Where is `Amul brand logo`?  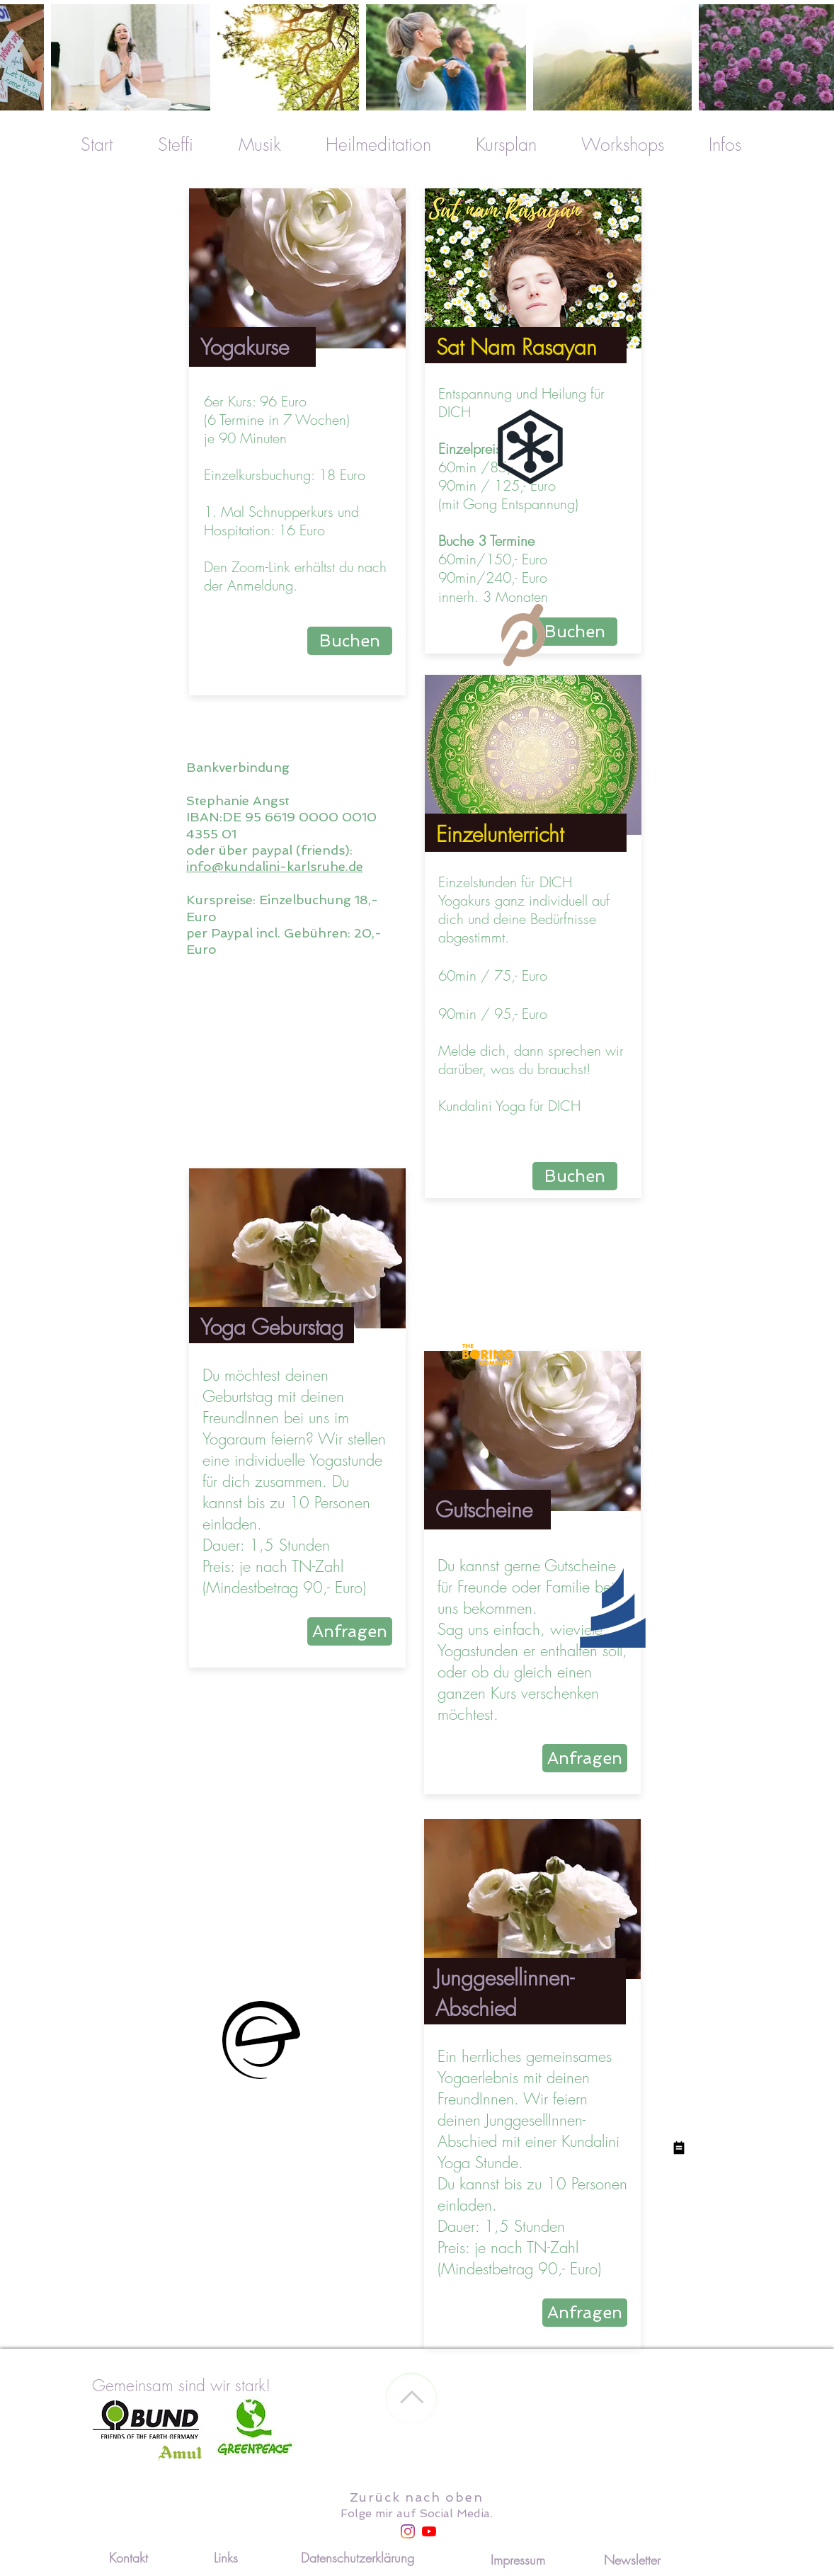 Amul brand logo is located at coordinates (180, 2453).